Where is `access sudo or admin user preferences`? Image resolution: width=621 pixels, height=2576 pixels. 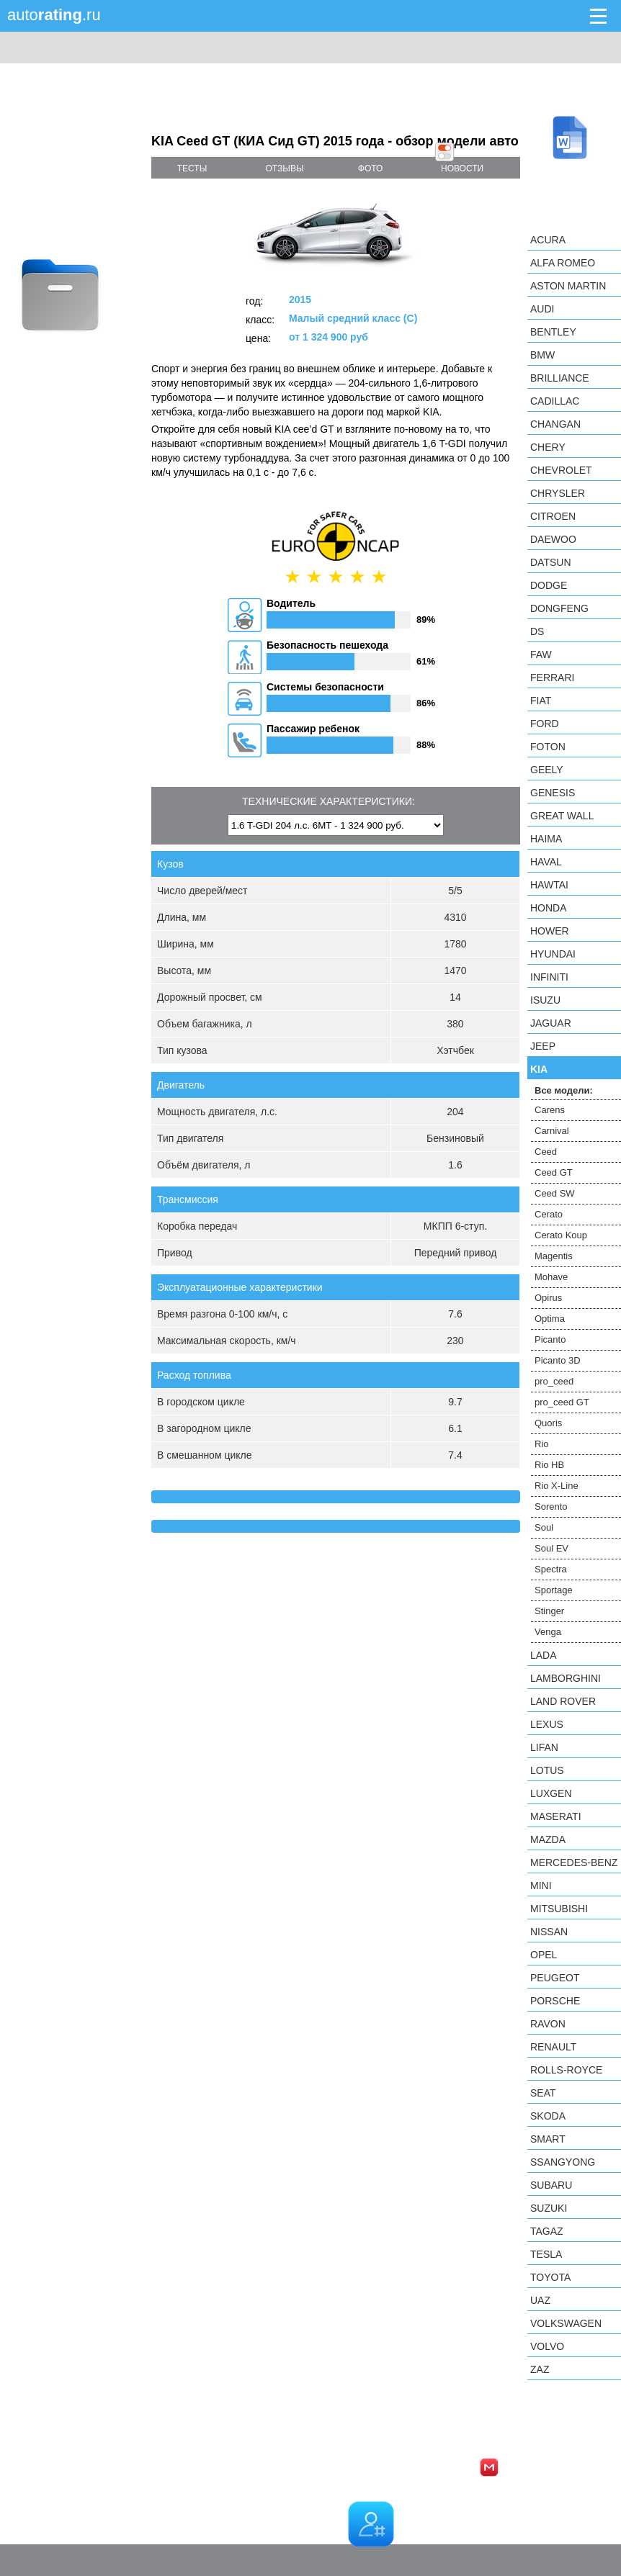
access sudo or admin user preferences is located at coordinates (371, 2524).